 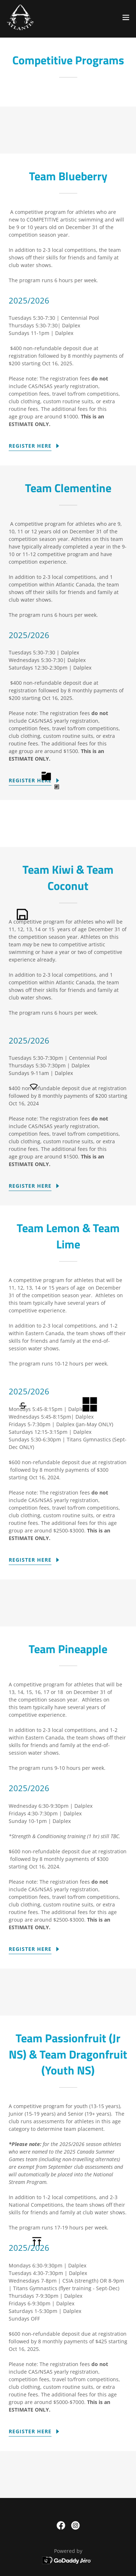 What do you see at coordinates (90, 1404) in the screenshot?
I see `sign in with microsoft account` at bounding box center [90, 1404].